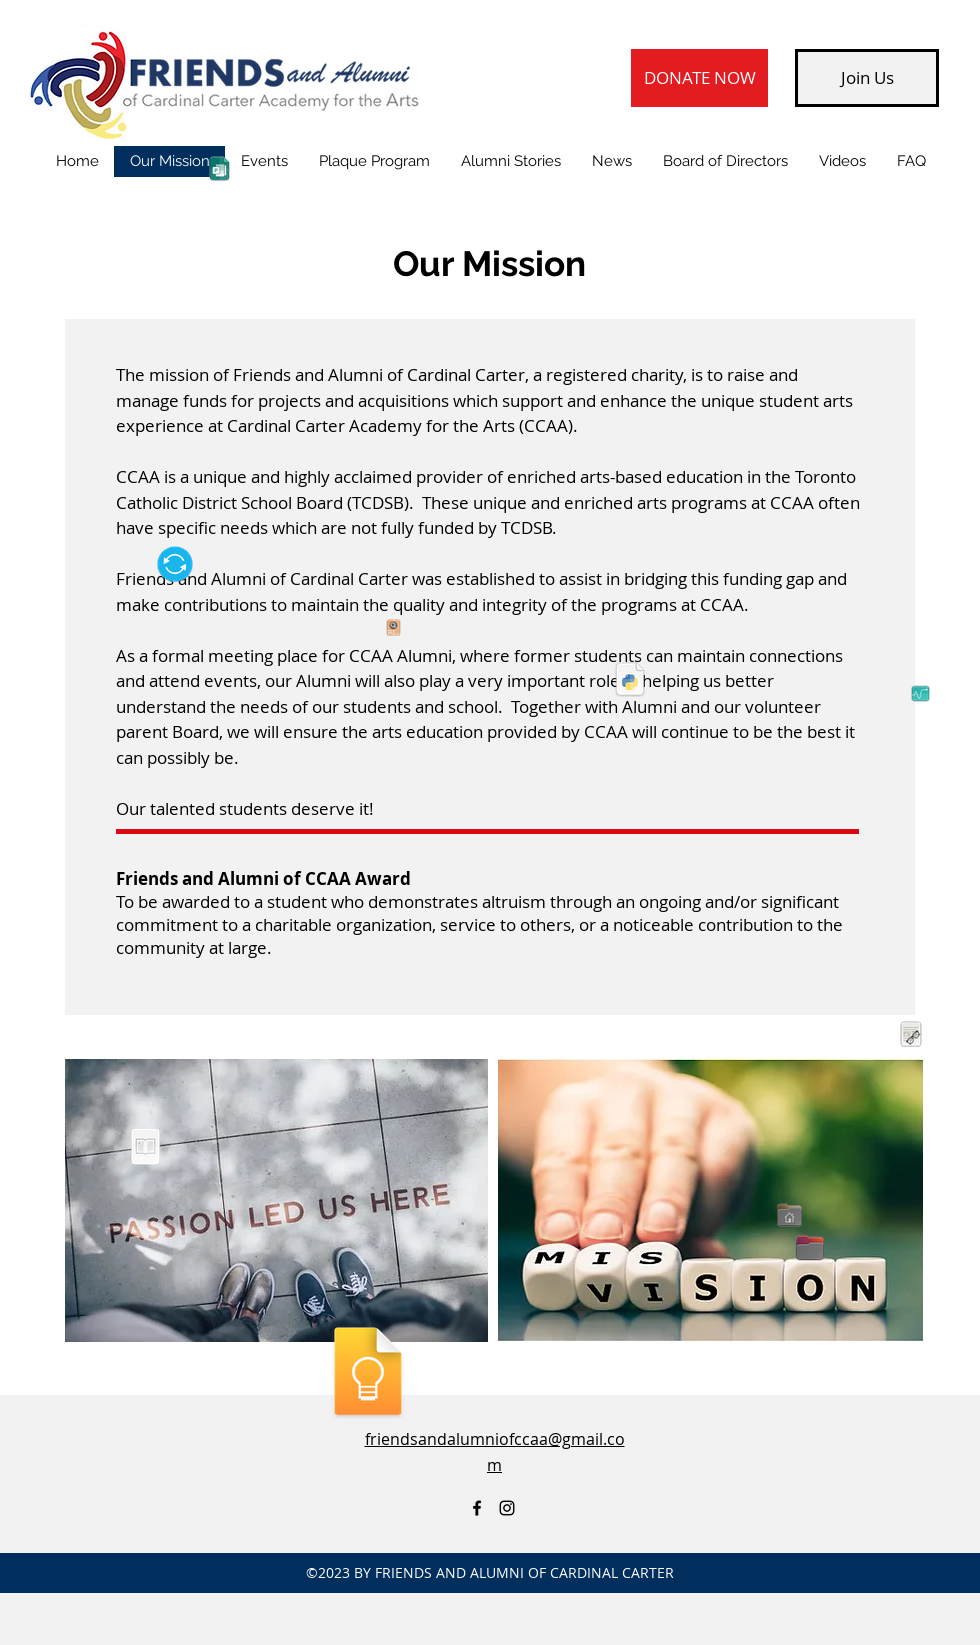 The width and height of the screenshot is (980, 1645). I want to click on a mobipocket ebook file, so click(145, 1146).